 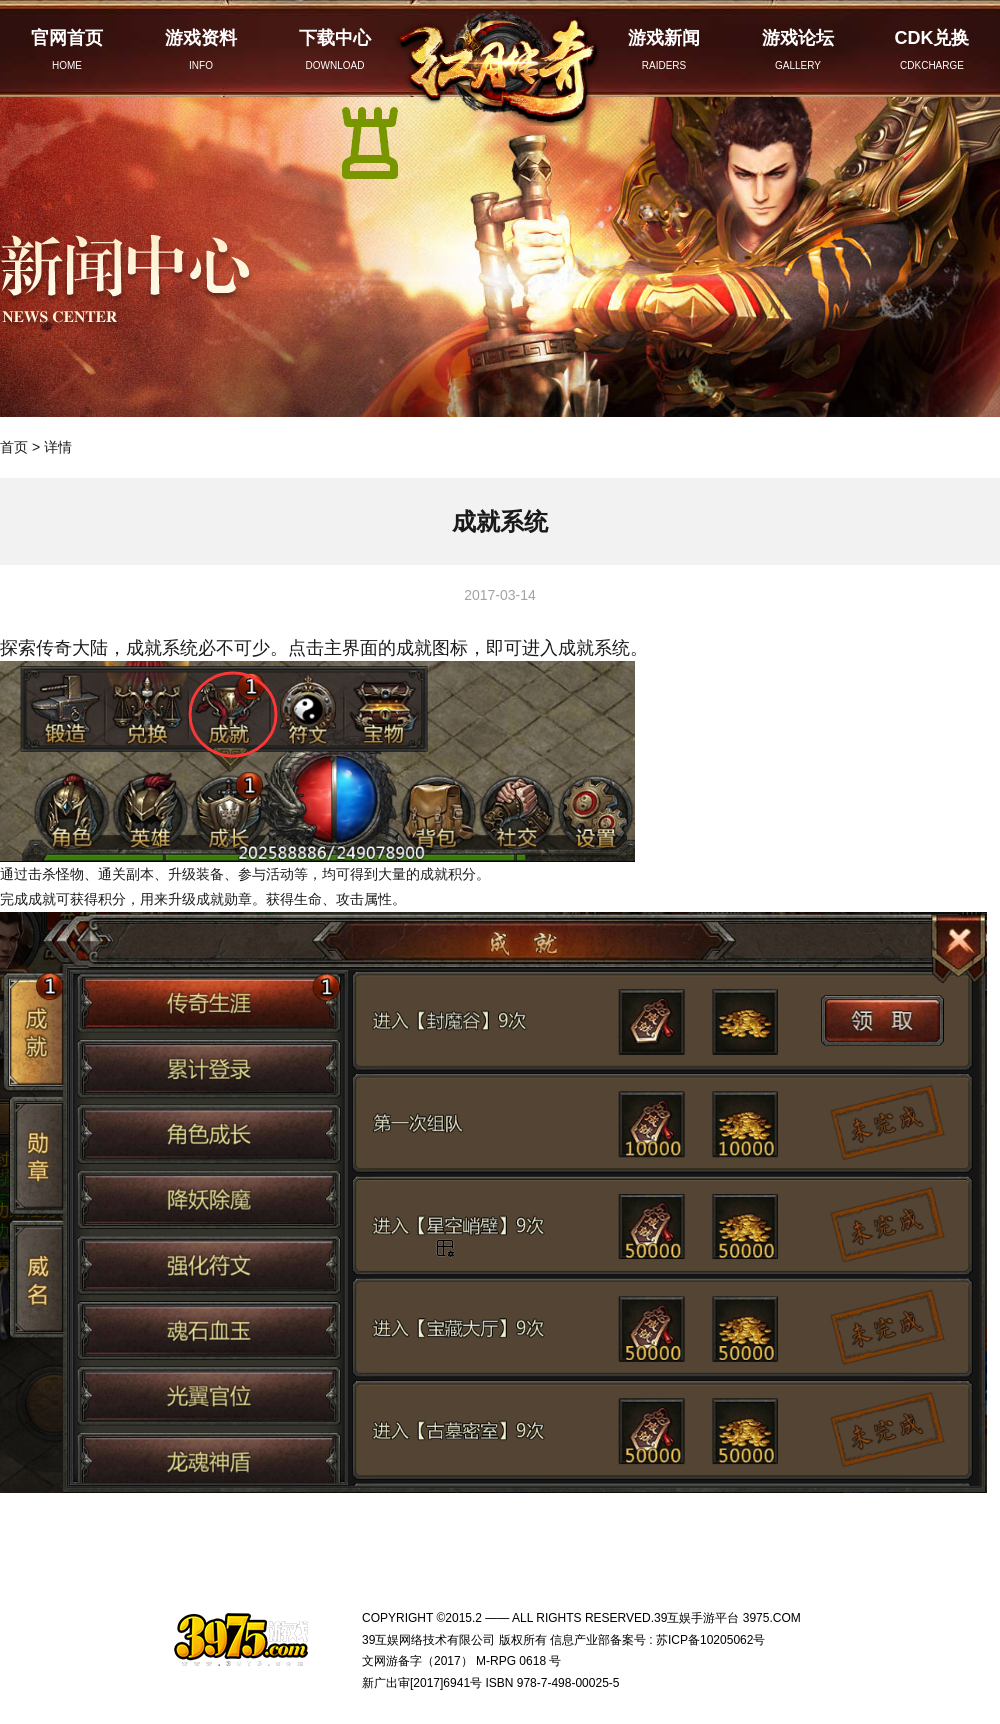 What do you see at coordinates (370, 143) in the screenshot?
I see `play chess or access chess game` at bounding box center [370, 143].